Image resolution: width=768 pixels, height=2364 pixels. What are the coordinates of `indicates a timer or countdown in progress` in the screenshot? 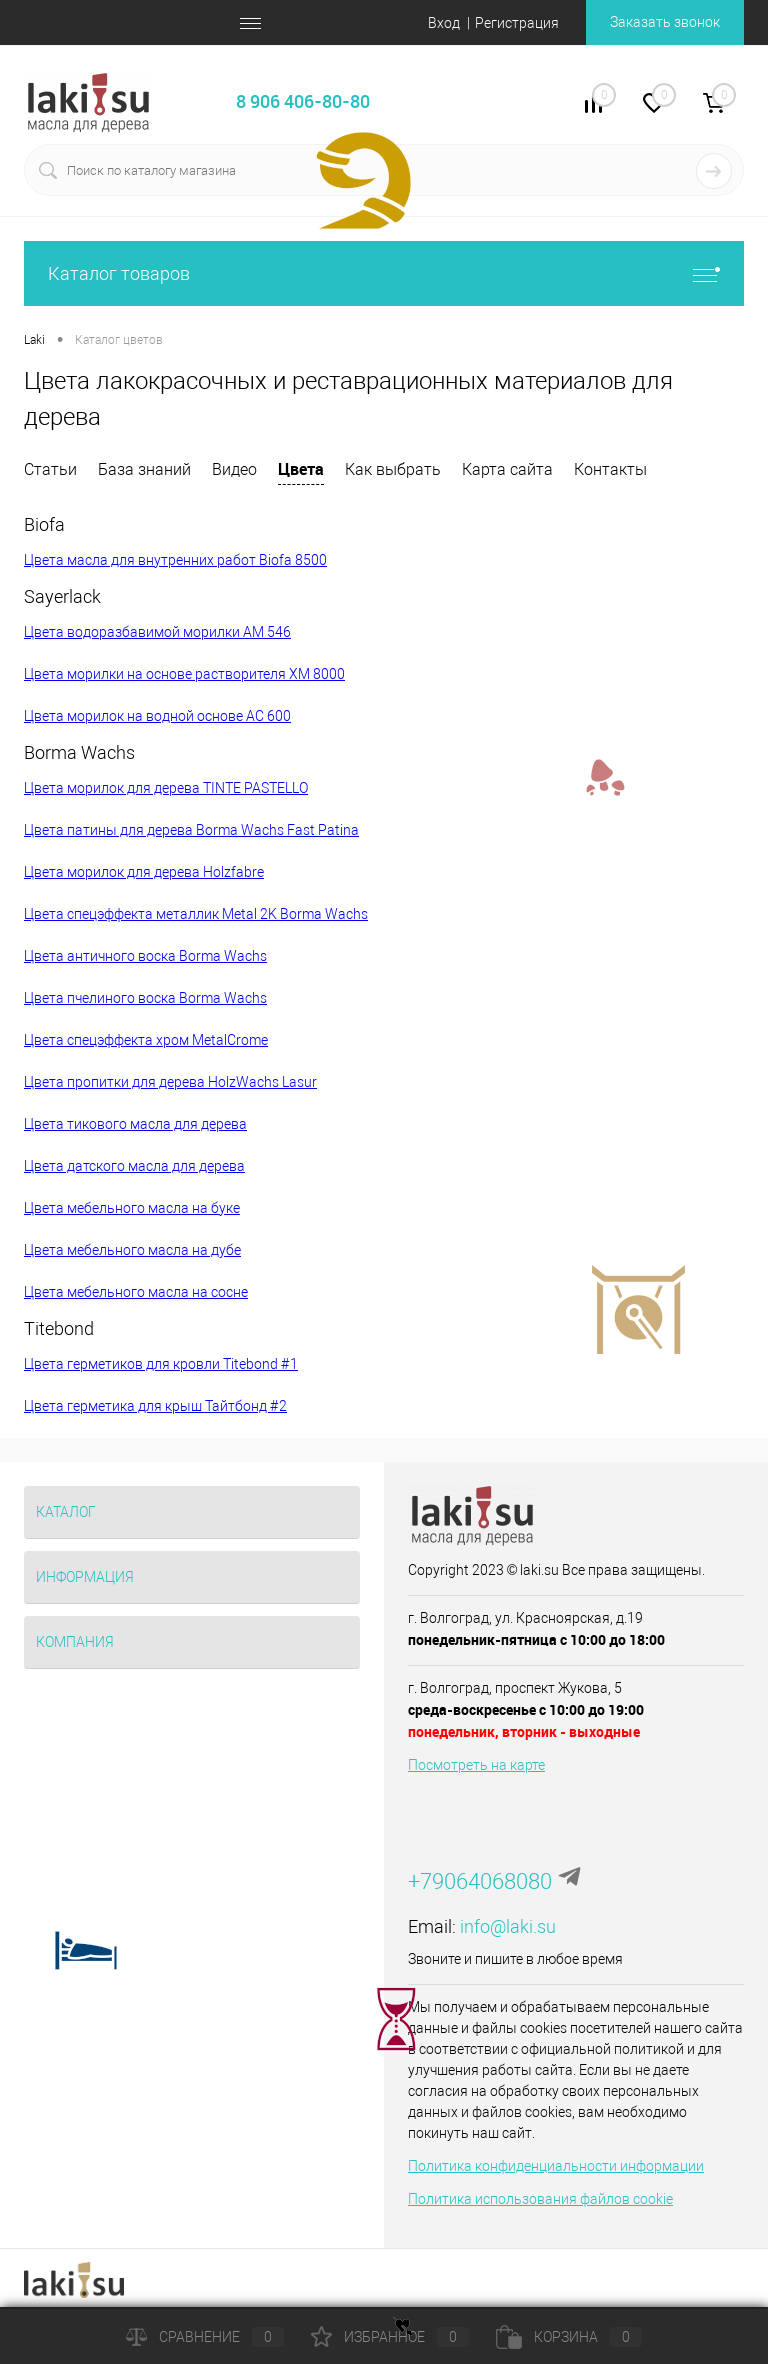 It's located at (396, 2019).